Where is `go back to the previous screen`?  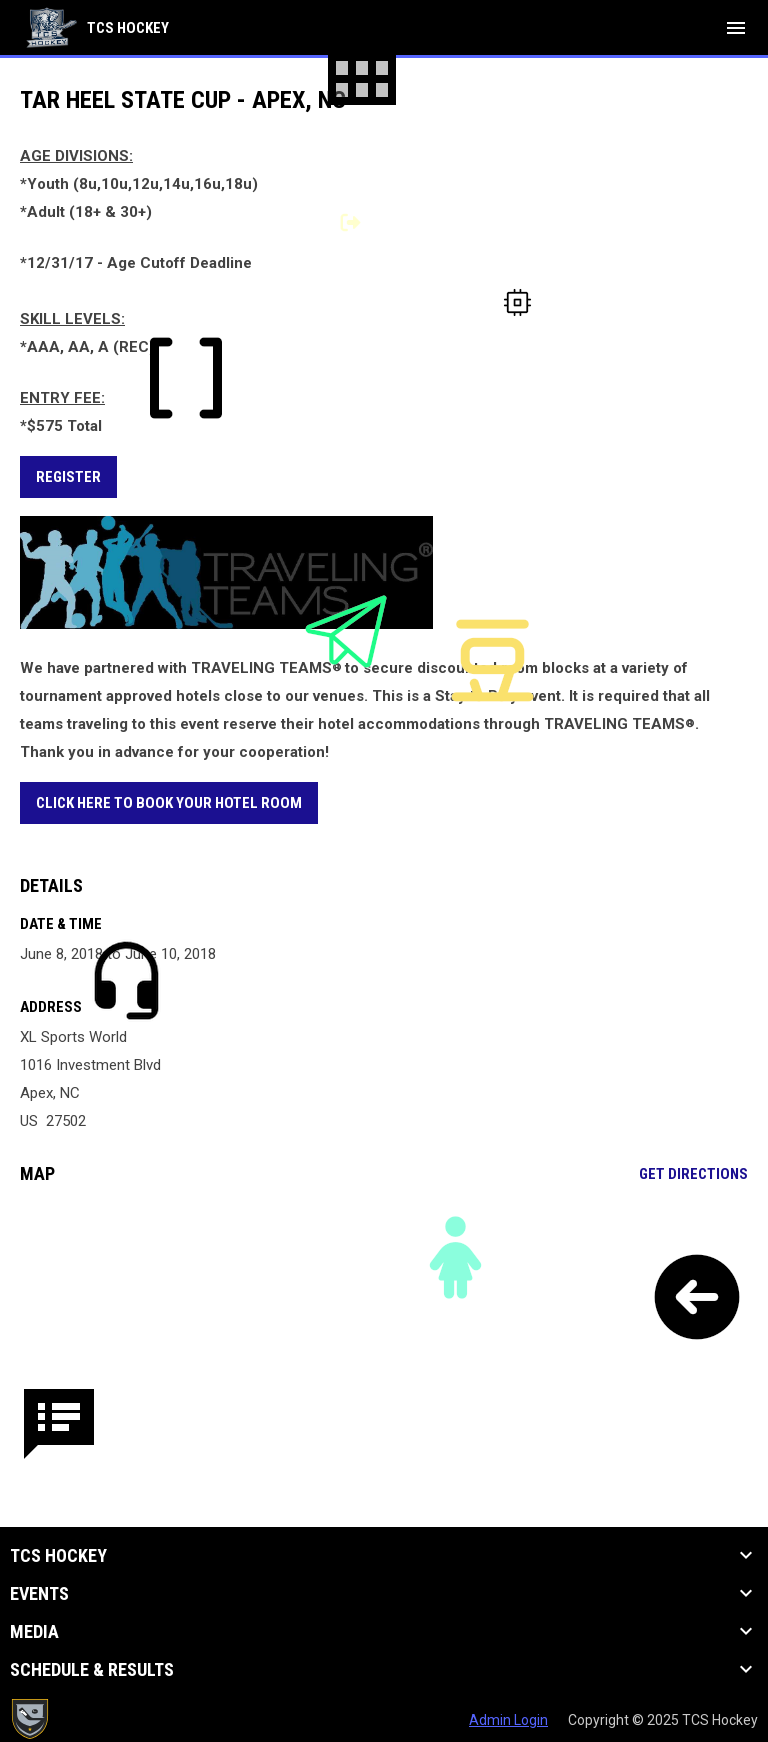
go back to the previous screen is located at coordinates (697, 1297).